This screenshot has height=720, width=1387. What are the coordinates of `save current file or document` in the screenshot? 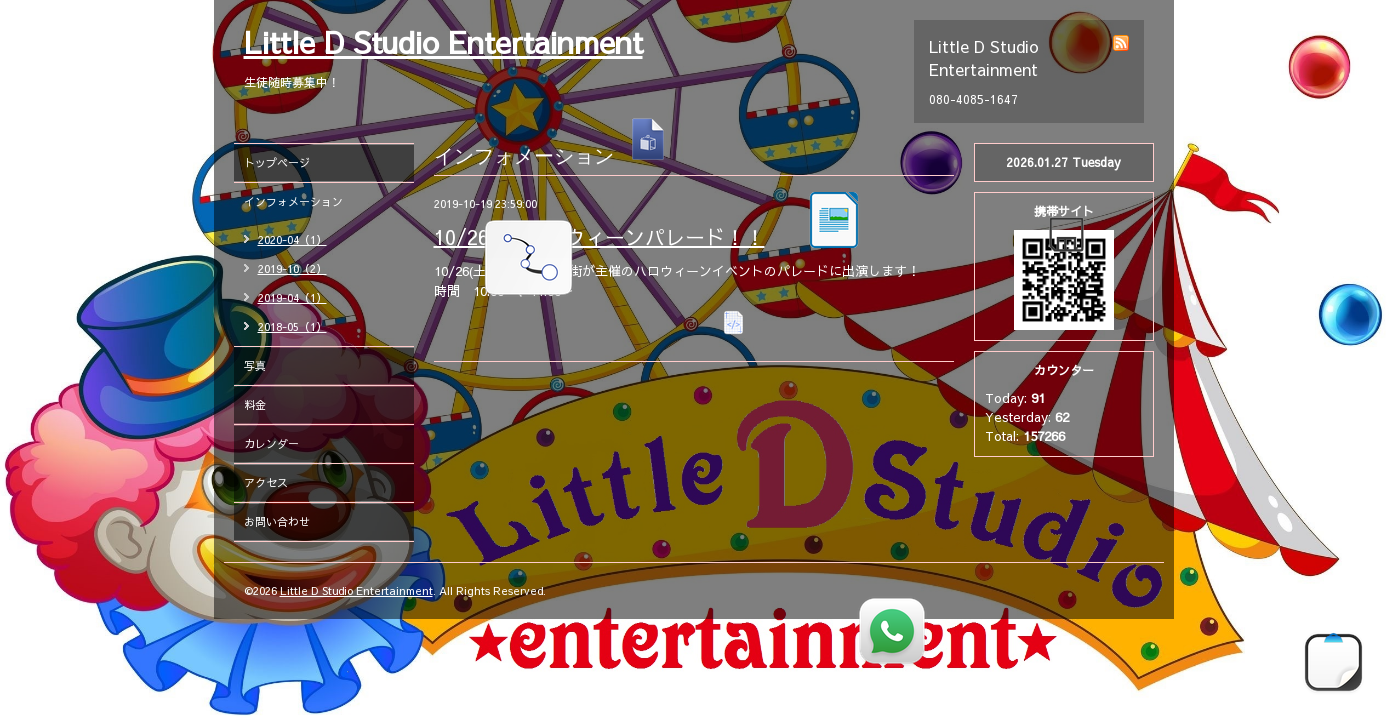 It's located at (1066, 234).